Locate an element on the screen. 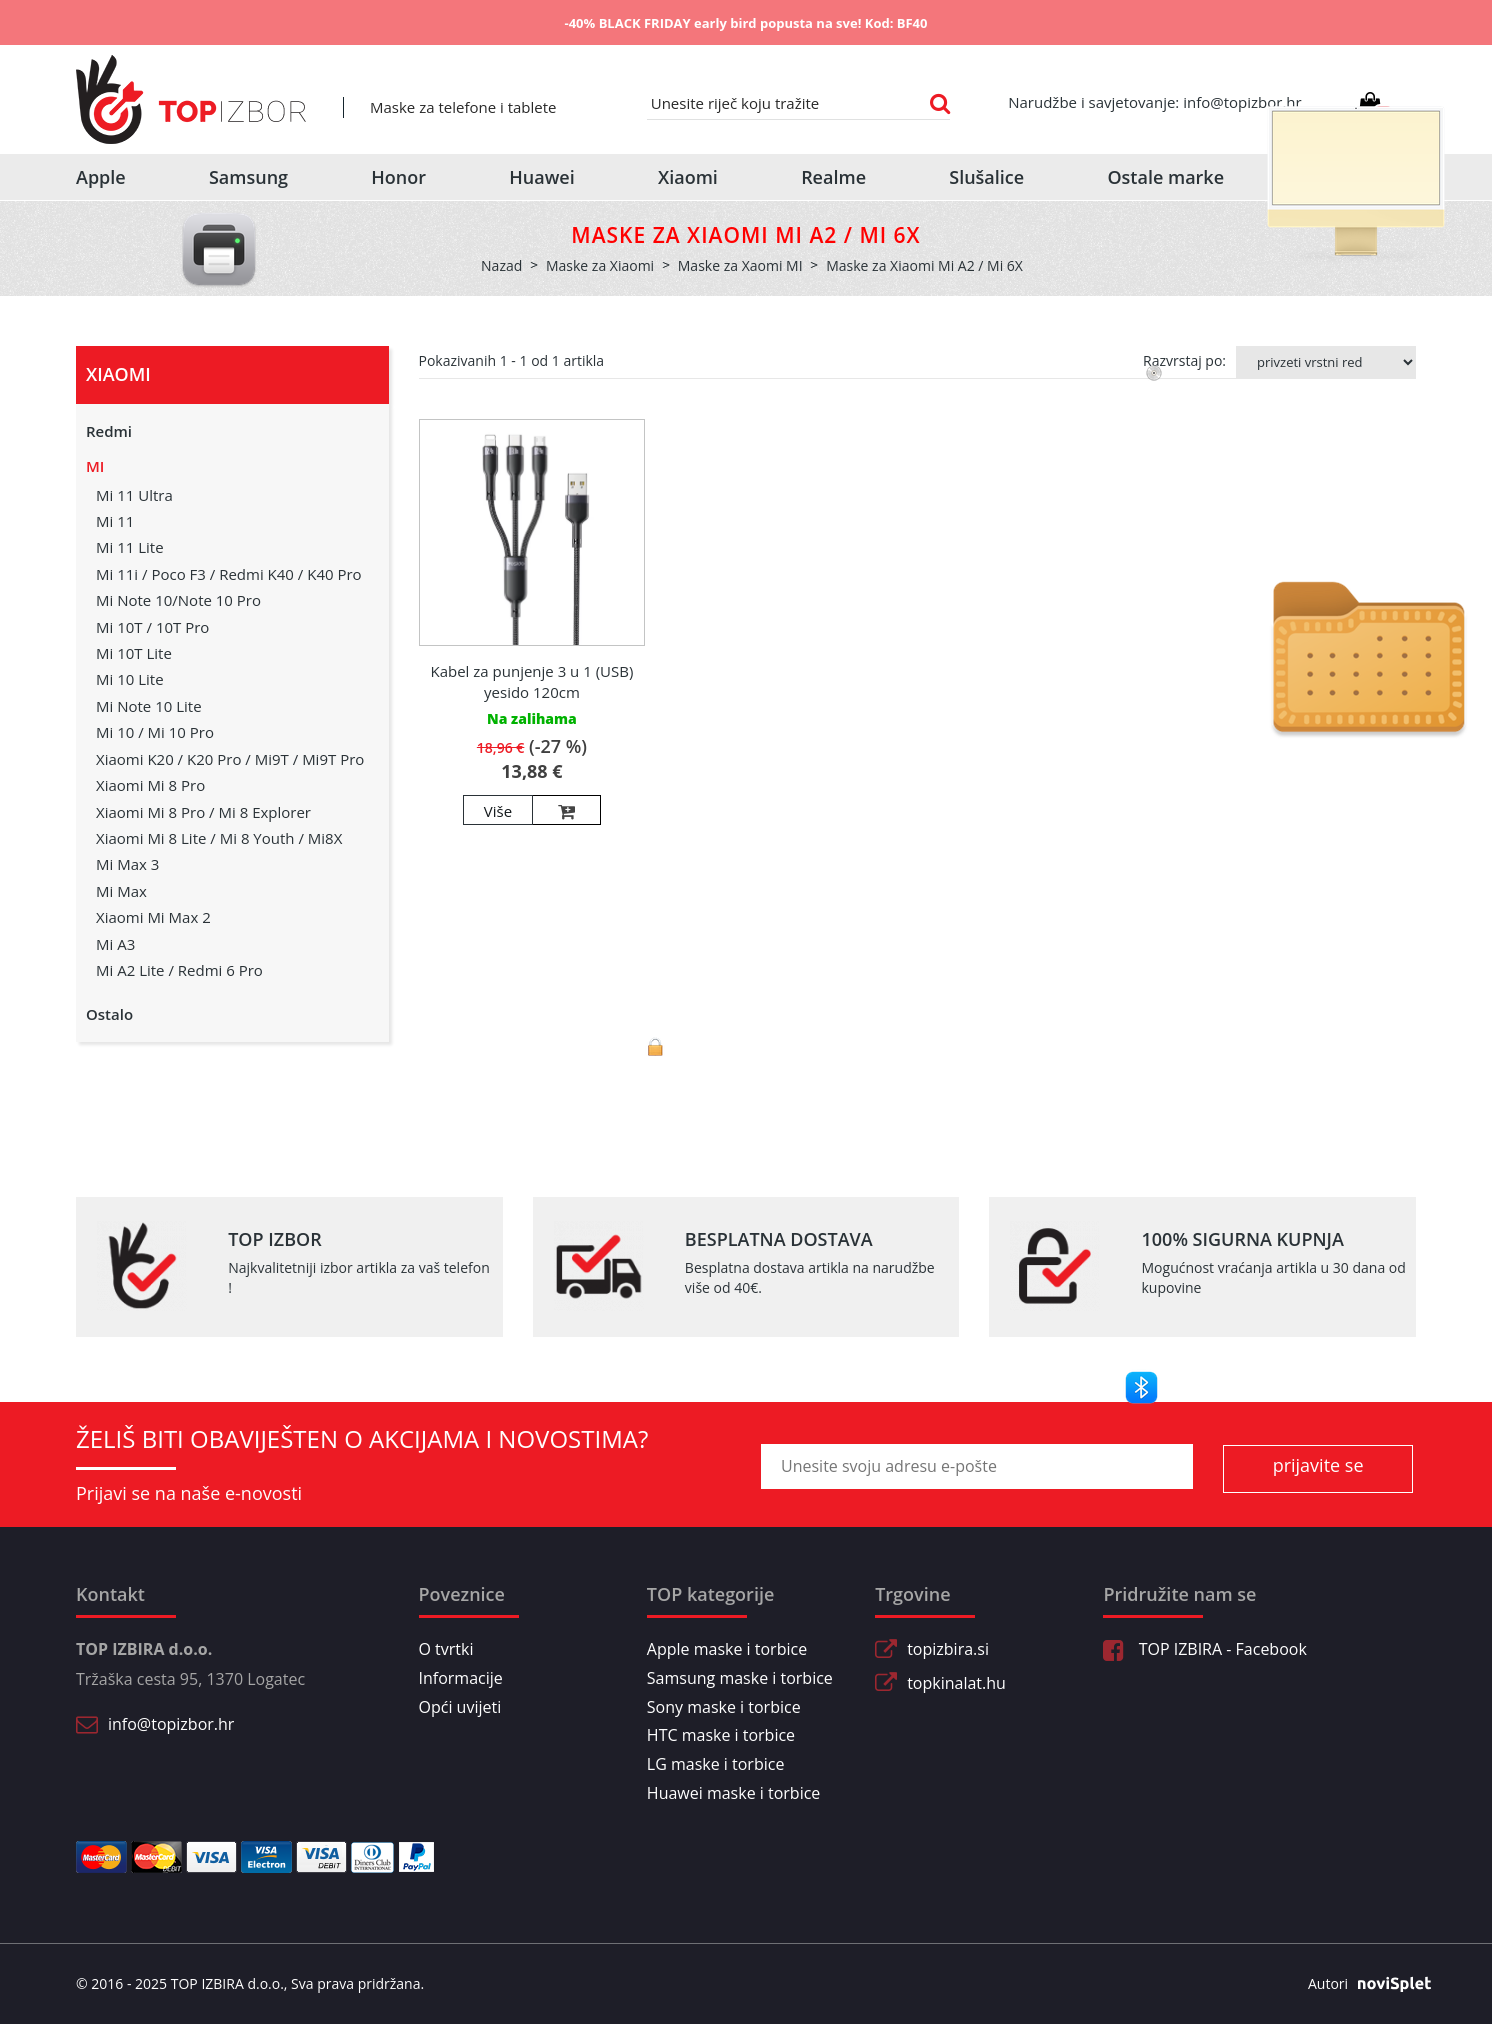 The height and width of the screenshot is (2024, 1492). indicates a locked or protected item is located at coordinates (655, 1046).